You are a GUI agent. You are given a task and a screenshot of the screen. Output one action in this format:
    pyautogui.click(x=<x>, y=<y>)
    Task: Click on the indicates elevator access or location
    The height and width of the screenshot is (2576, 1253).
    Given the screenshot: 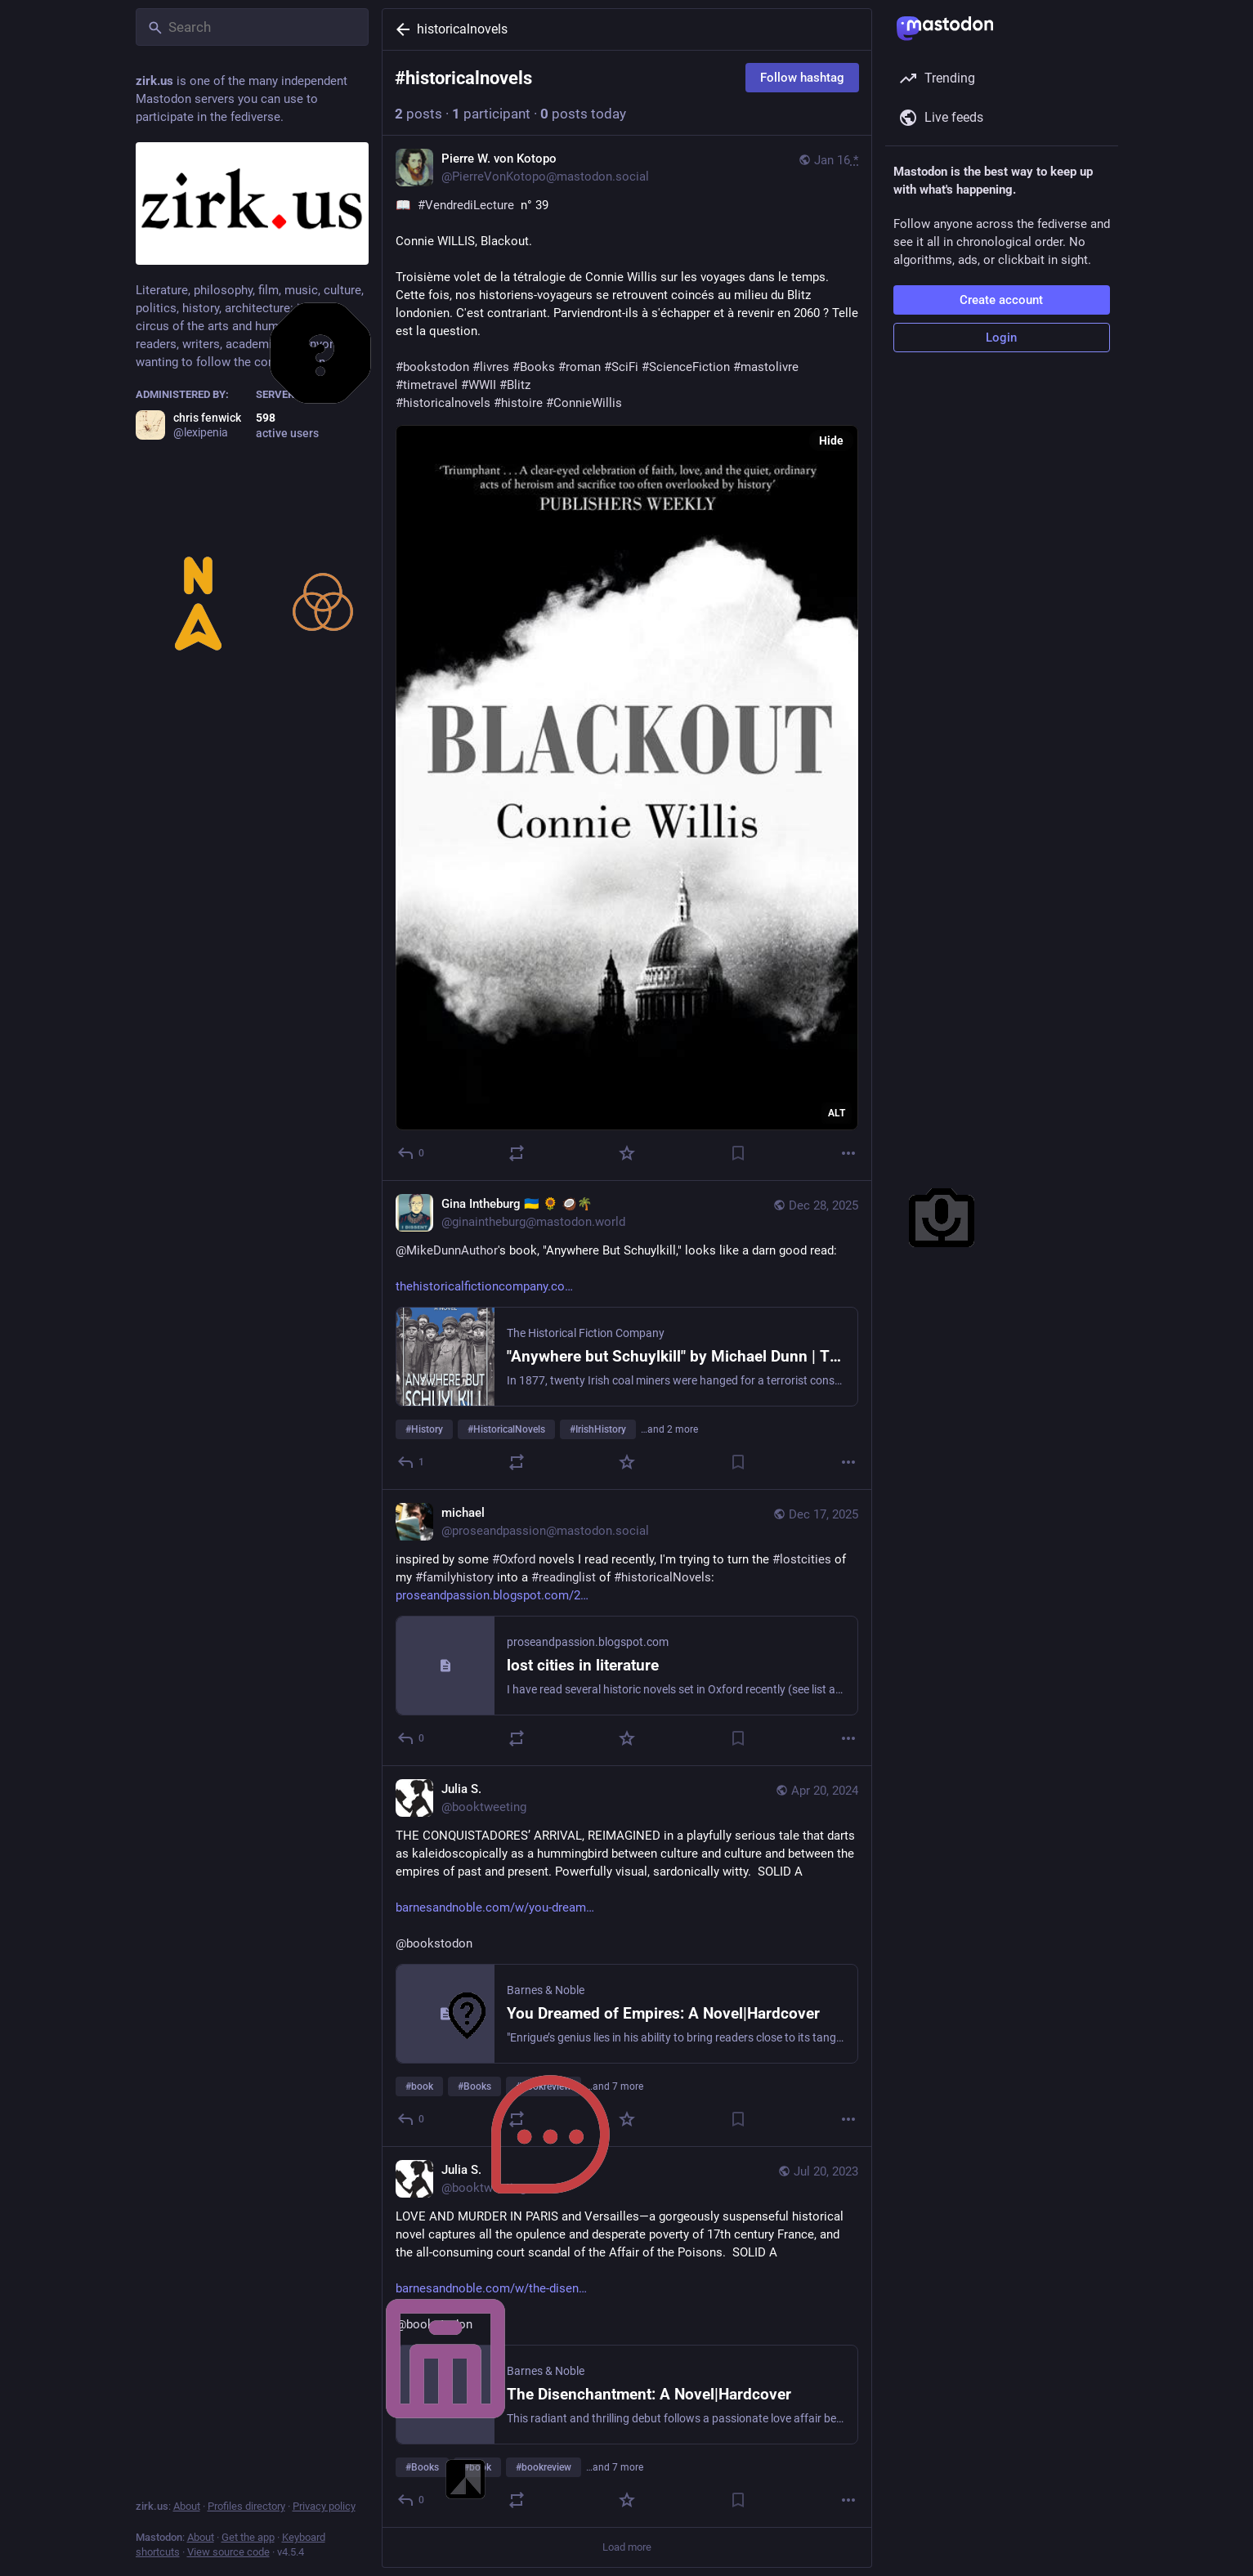 What is the action you would take?
    pyautogui.click(x=445, y=2359)
    